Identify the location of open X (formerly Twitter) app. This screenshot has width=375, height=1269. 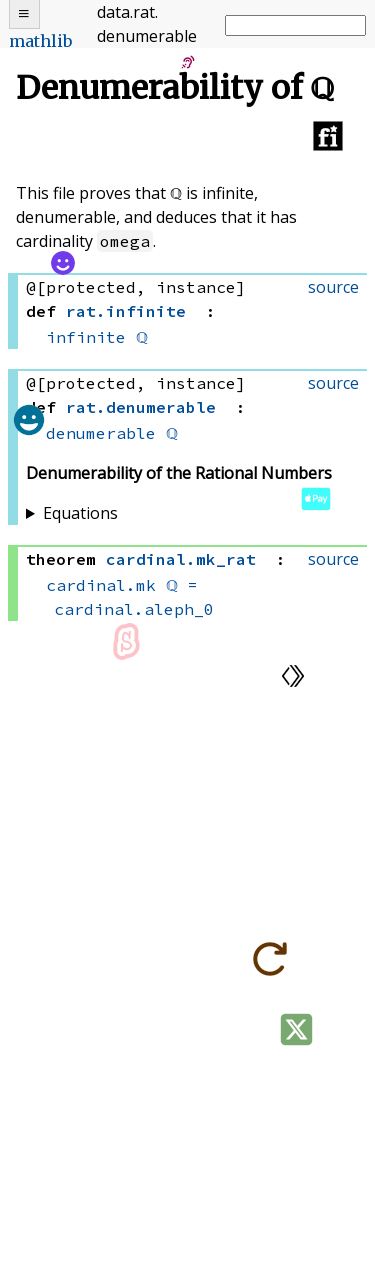
(296, 1029).